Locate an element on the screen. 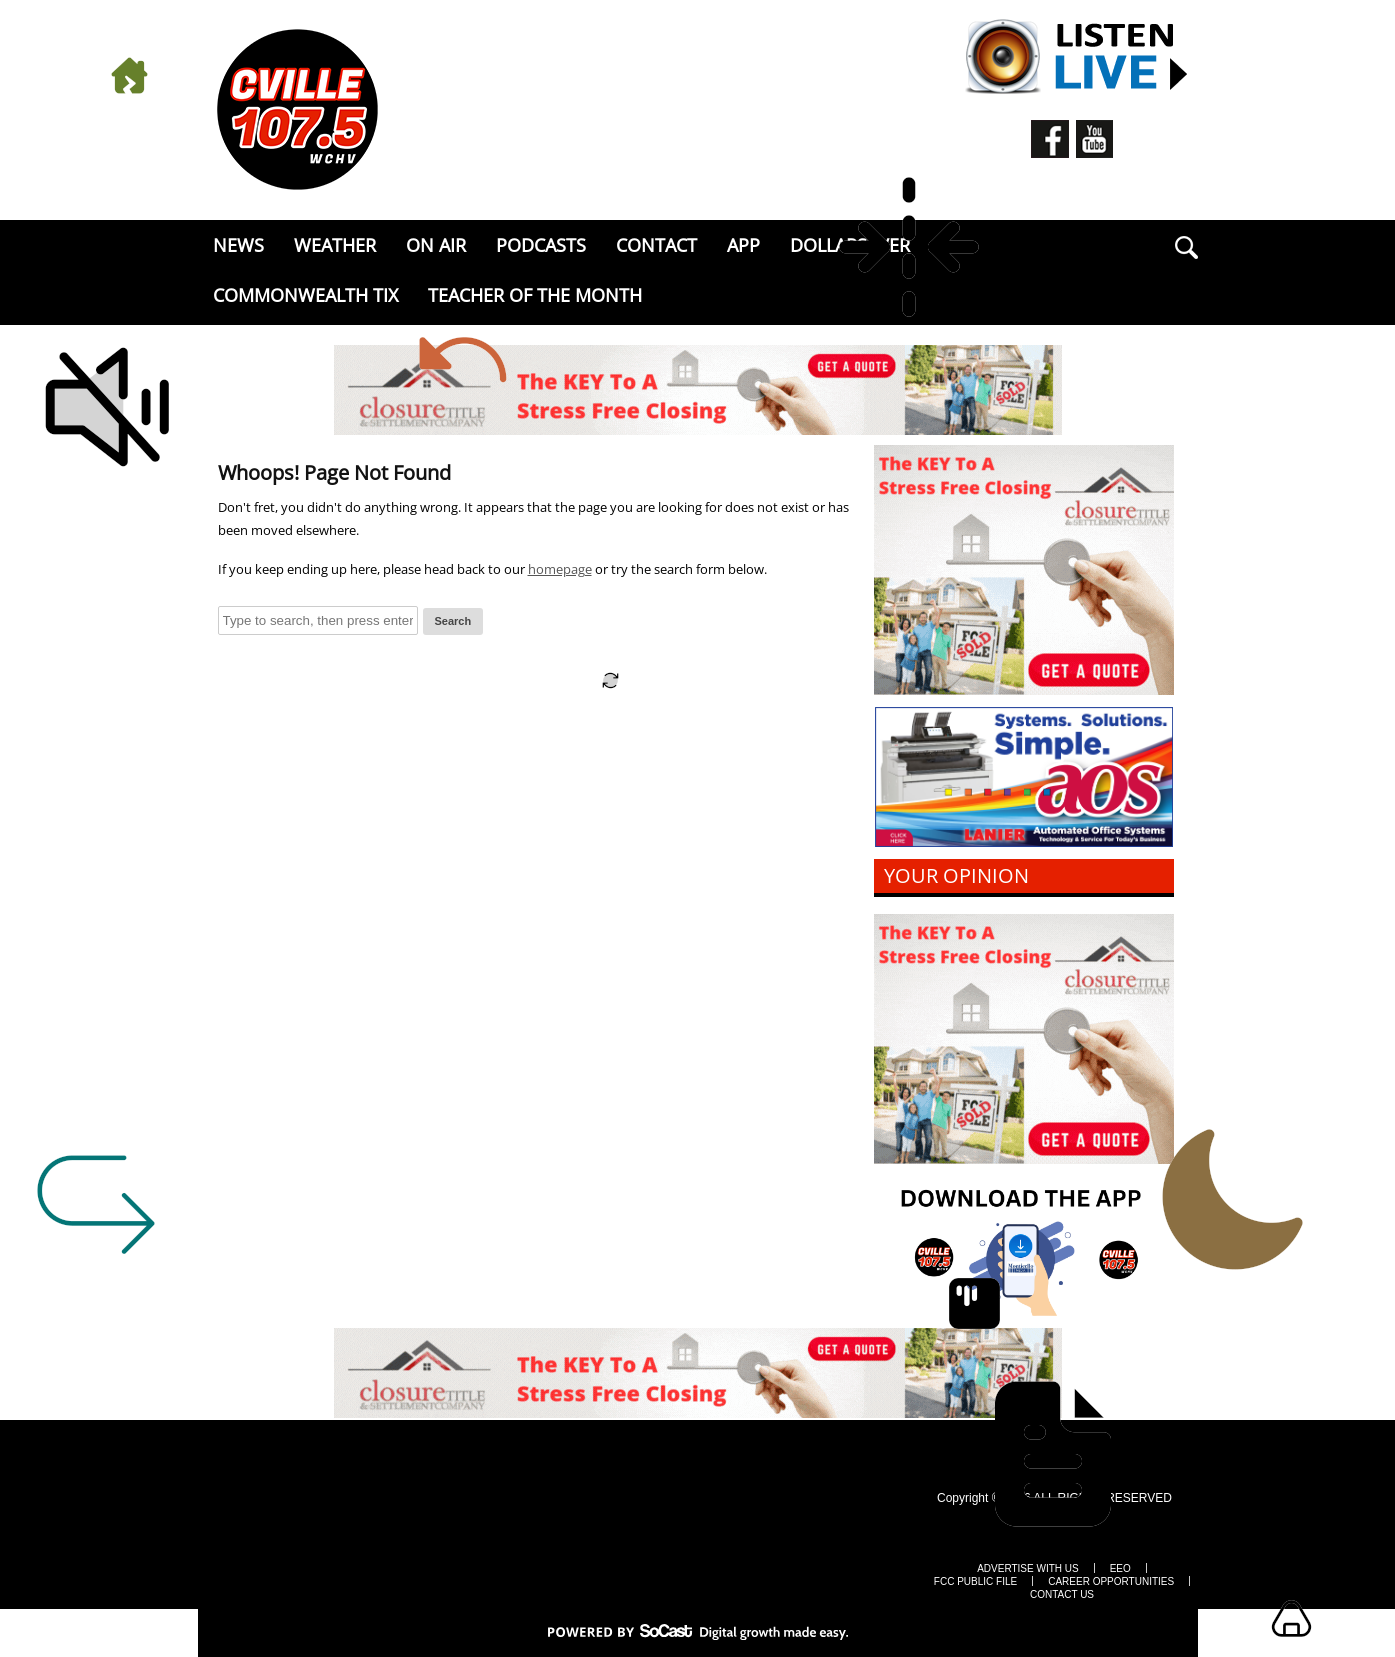 The image size is (1395, 1657). view document contents is located at coordinates (1053, 1454).